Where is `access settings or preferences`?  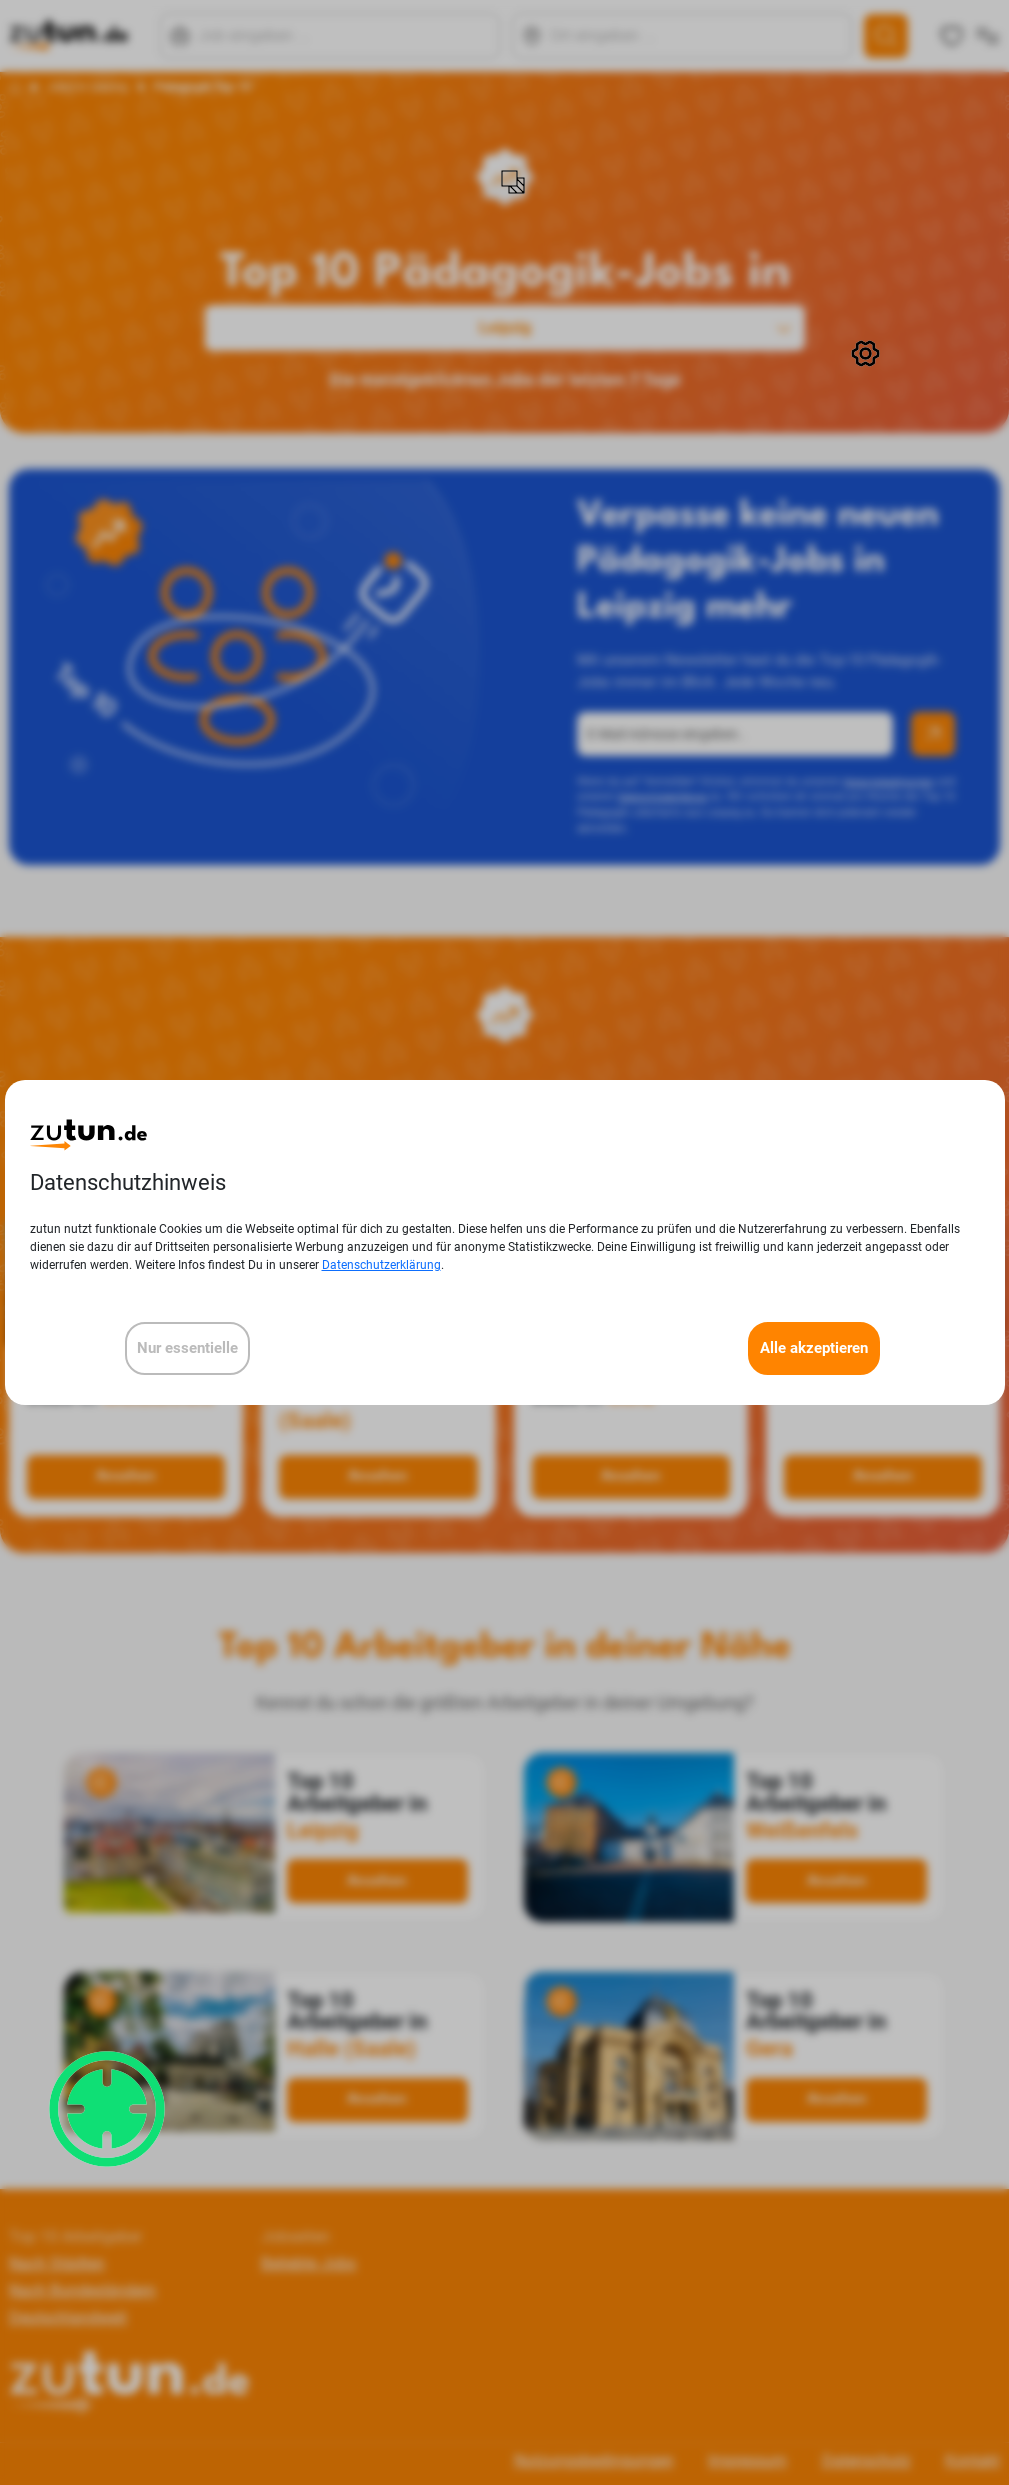 access settings or preferences is located at coordinates (865, 353).